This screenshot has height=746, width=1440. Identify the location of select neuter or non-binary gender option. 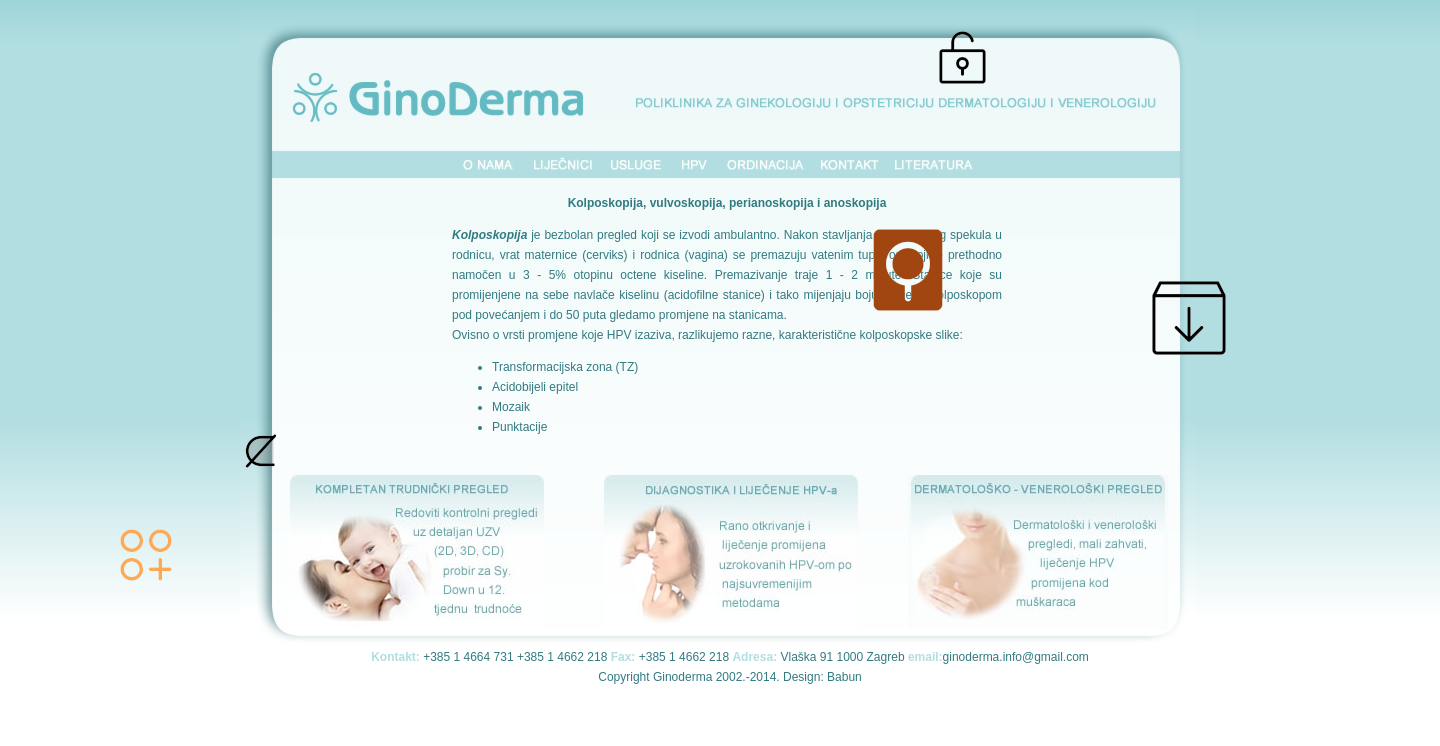
(908, 270).